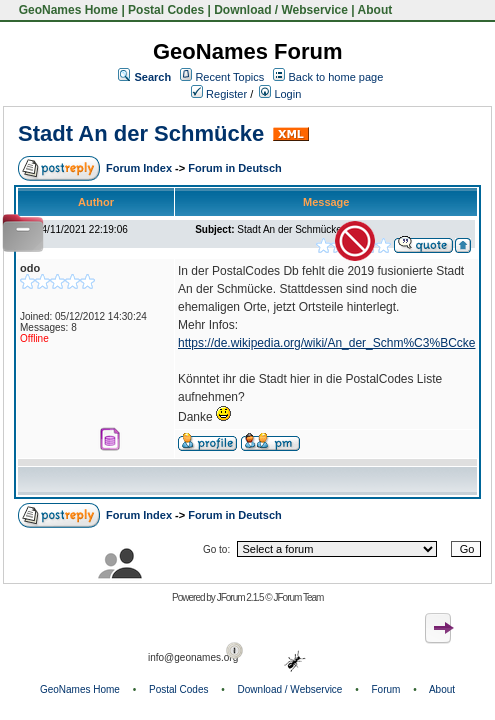  Describe the element at coordinates (234, 650) in the screenshot. I see `open passwords and keys manager` at that location.